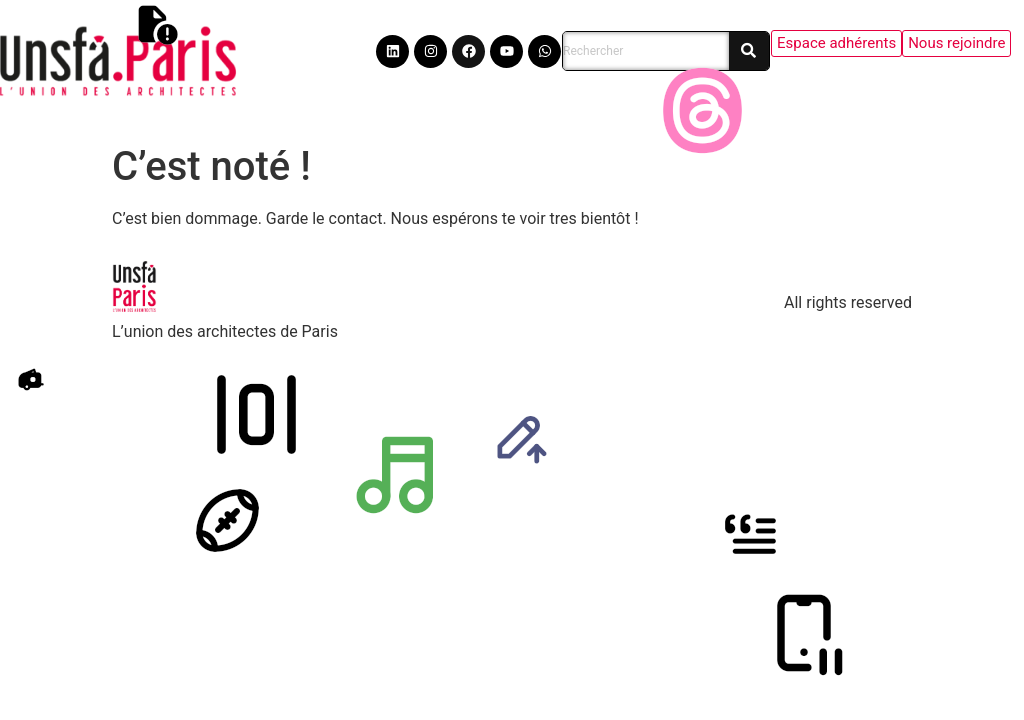 The width and height of the screenshot is (1024, 720). Describe the element at coordinates (519, 436) in the screenshot. I see `upload or publish your edits` at that location.